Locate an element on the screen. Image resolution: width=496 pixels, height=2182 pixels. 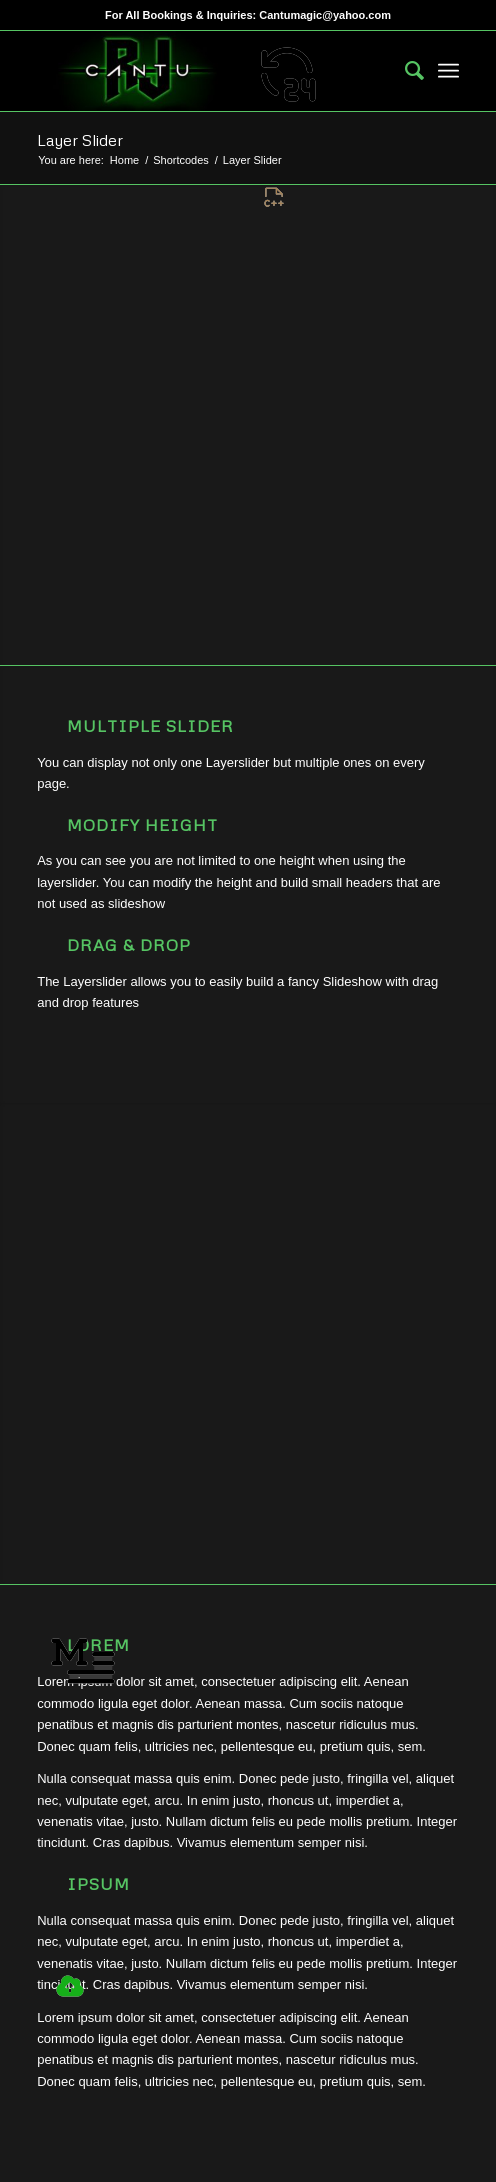
indicates 24-hour availability or support is located at coordinates (287, 73).